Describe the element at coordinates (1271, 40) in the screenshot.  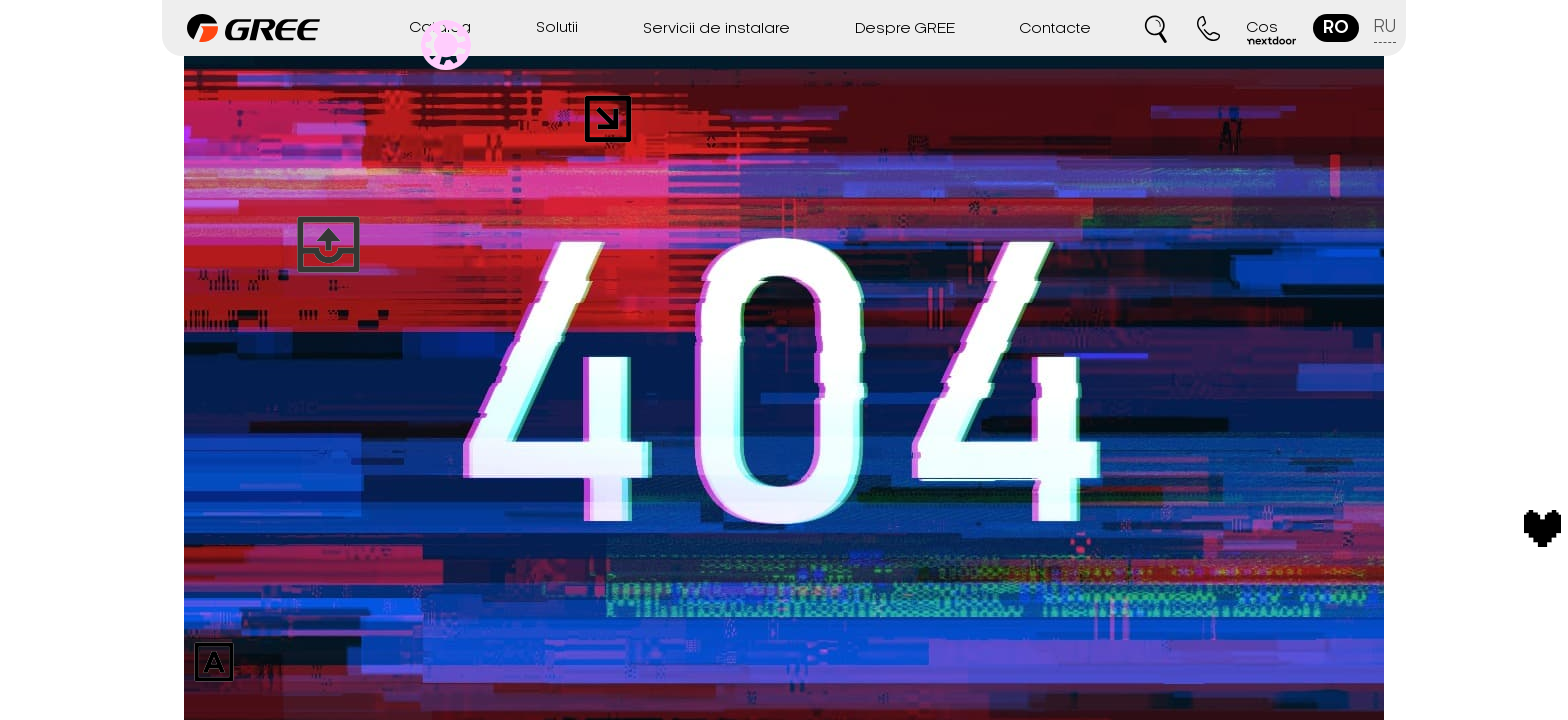
I see `open the nextdoor app` at that location.